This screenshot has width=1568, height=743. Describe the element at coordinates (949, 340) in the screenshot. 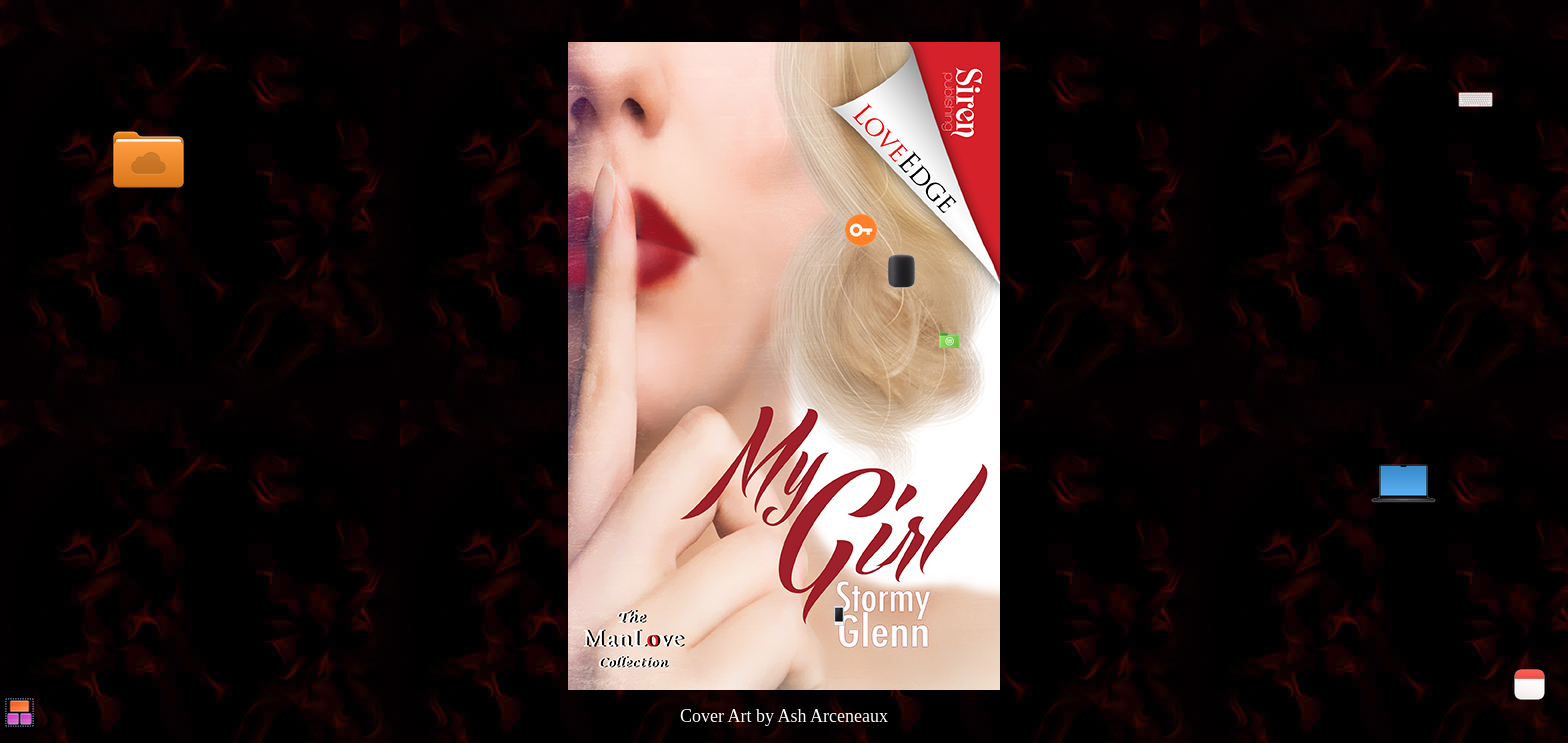

I see `open linux mint system folder` at that location.